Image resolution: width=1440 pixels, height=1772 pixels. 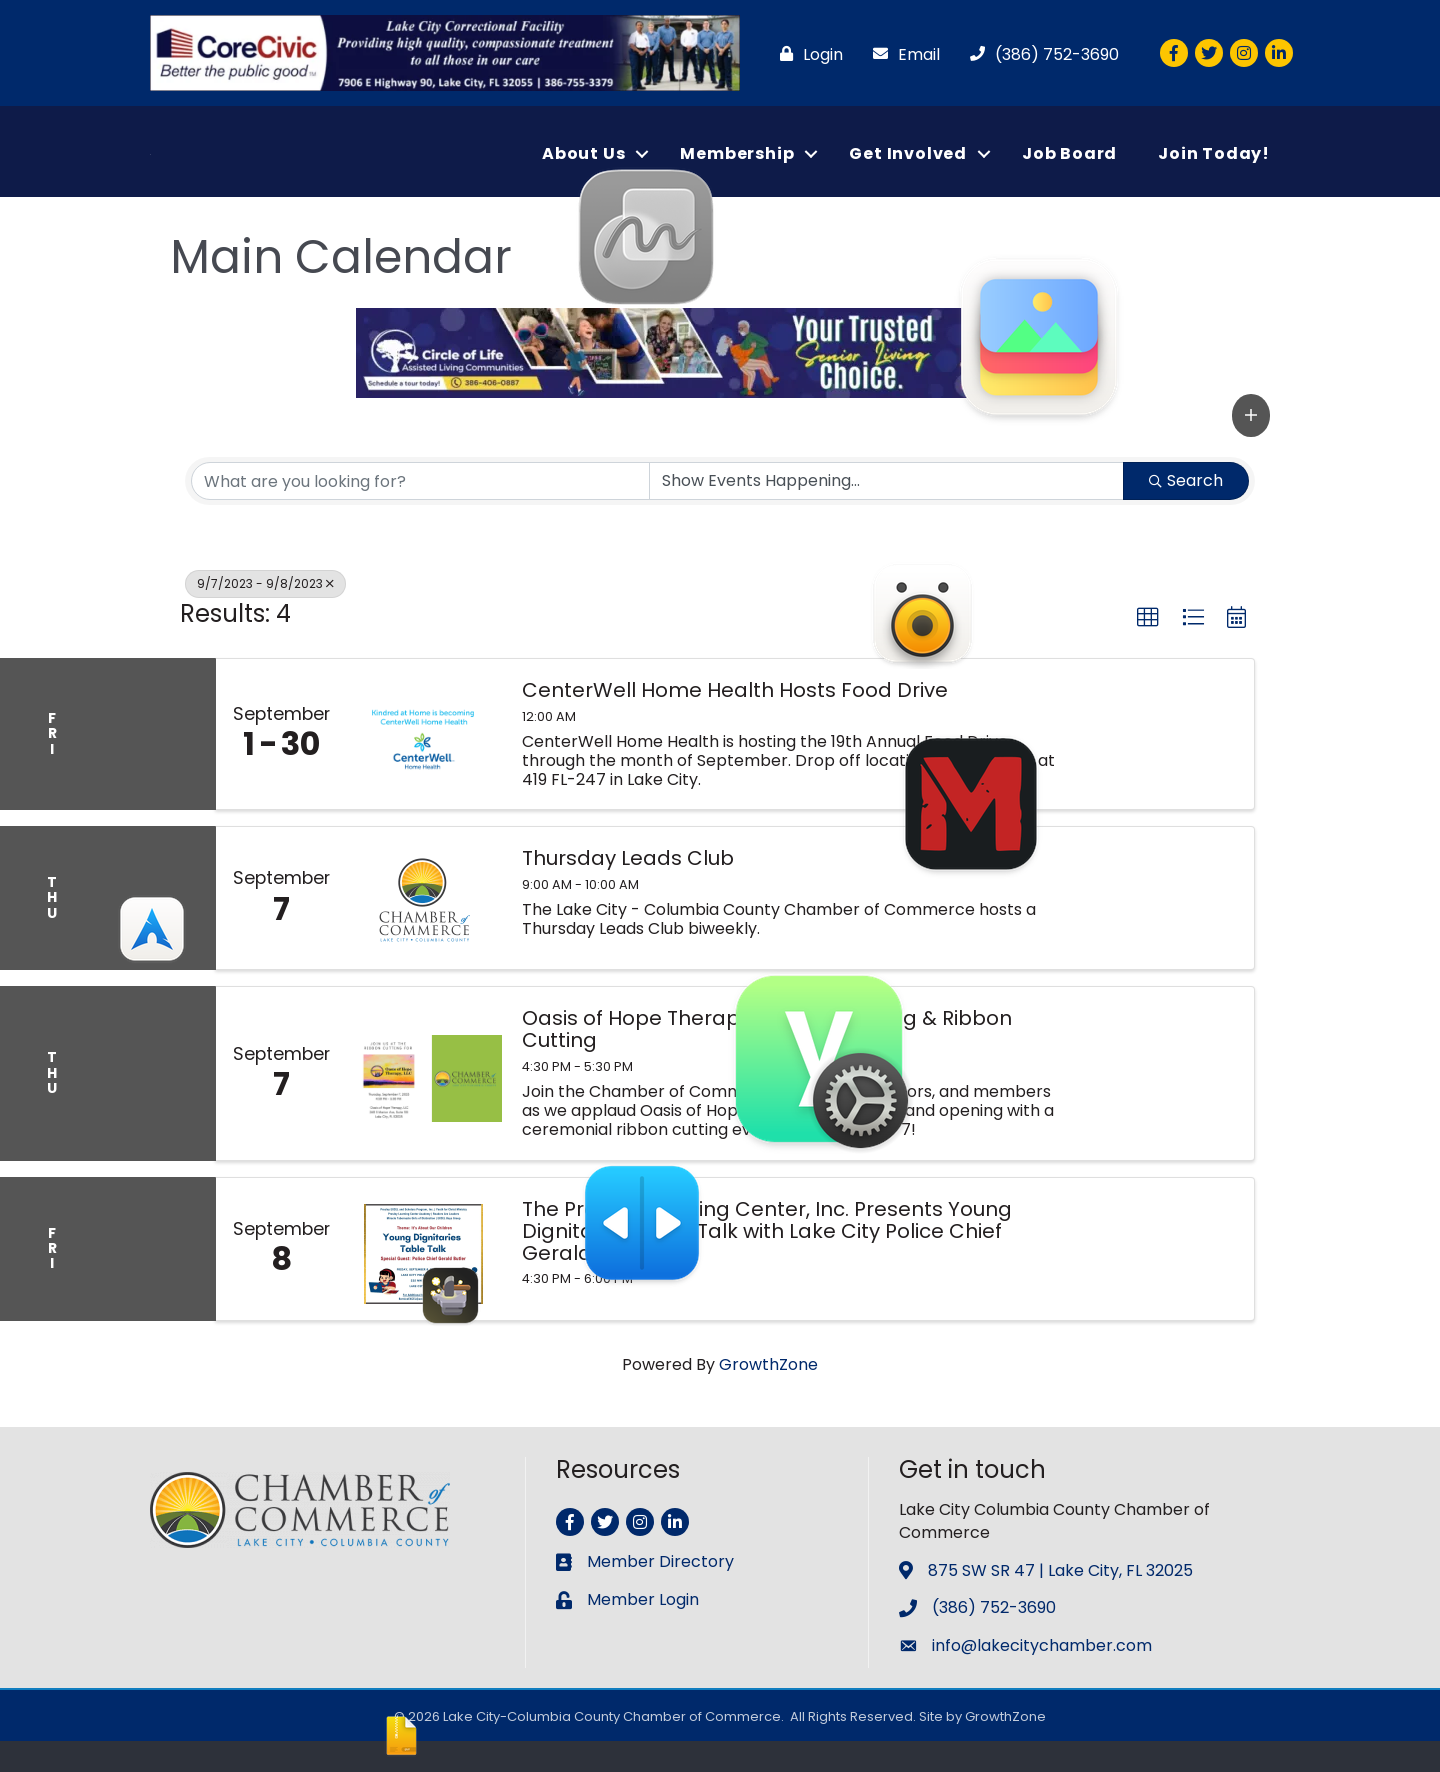 What do you see at coordinates (971, 804) in the screenshot?
I see `launch Metro 2033 game` at bounding box center [971, 804].